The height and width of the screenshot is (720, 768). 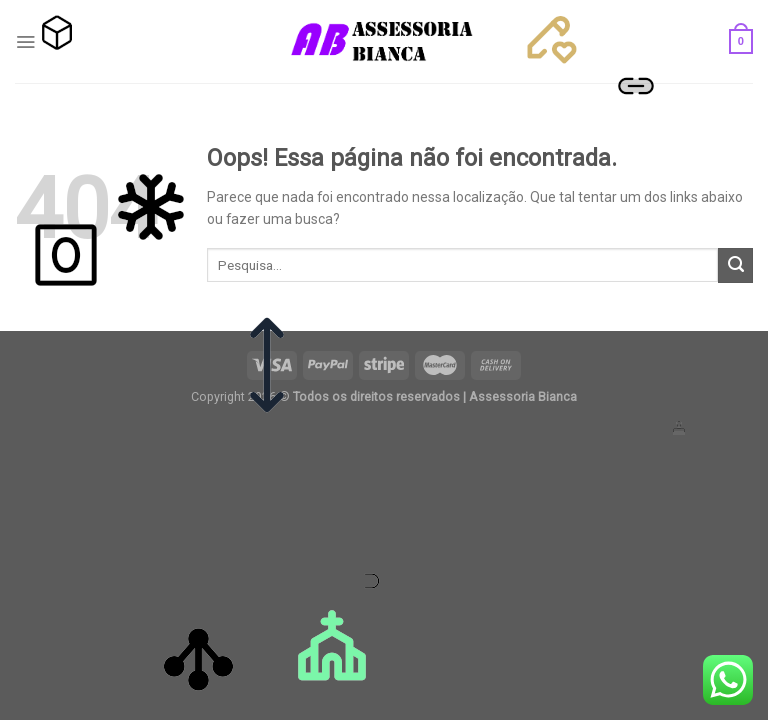 What do you see at coordinates (549, 36) in the screenshot?
I see `edit your favorites or liked items` at bounding box center [549, 36].